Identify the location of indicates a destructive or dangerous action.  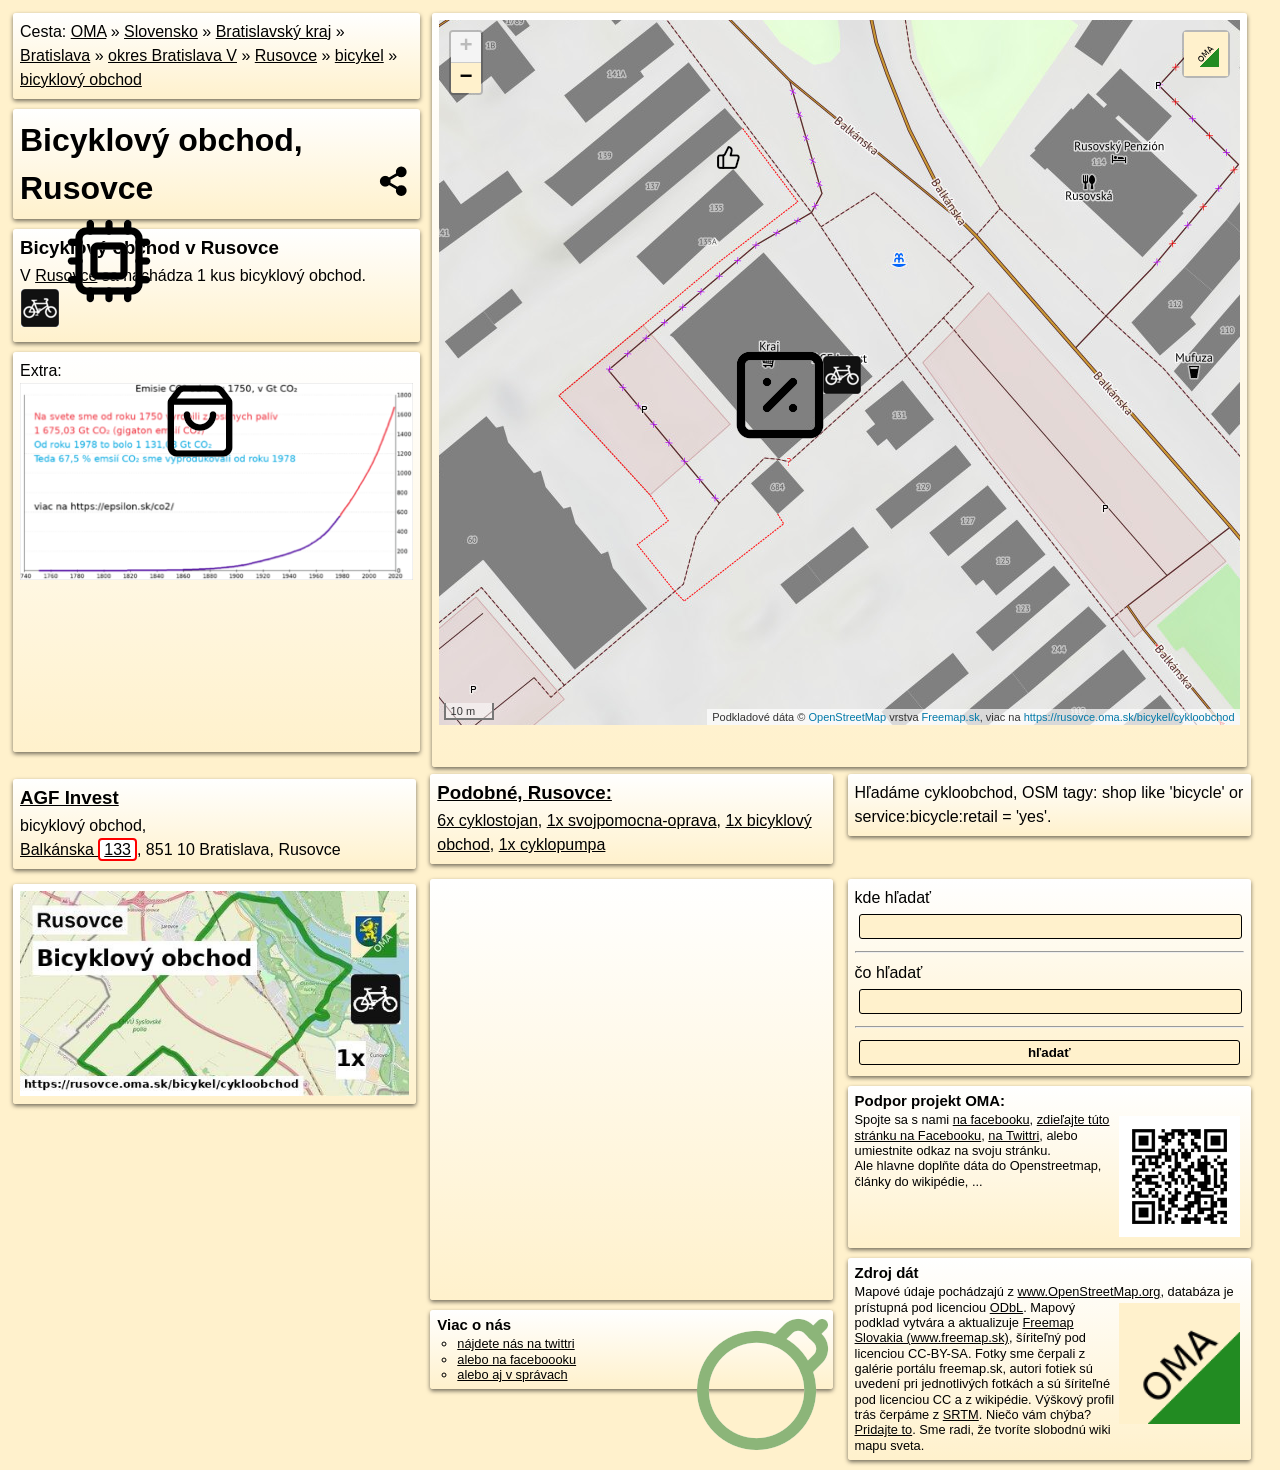
(762, 1384).